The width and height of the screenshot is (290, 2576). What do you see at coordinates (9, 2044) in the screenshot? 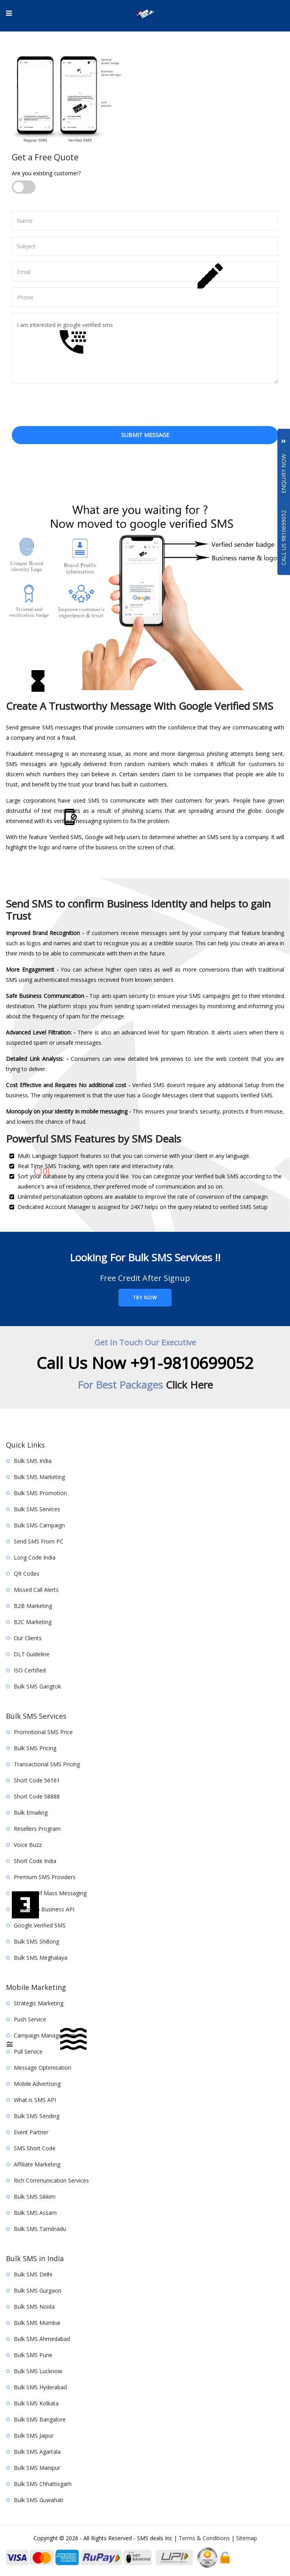
I see `toggle chart legend visibility` at bounding box center [9, 2044].